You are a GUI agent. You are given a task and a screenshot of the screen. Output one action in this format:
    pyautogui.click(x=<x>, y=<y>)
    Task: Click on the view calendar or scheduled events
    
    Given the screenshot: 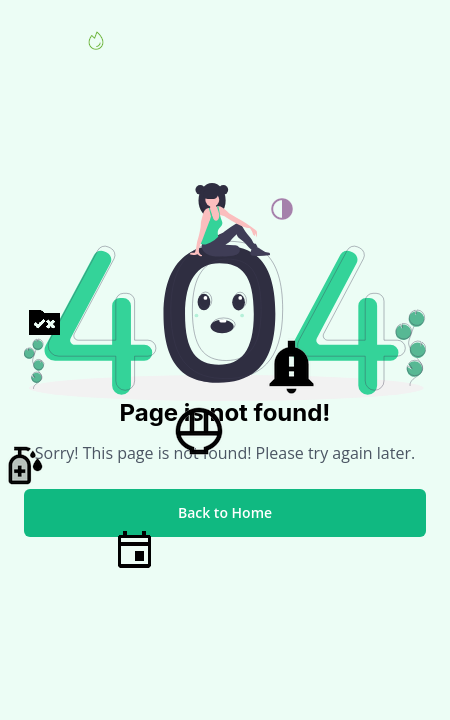 What is the action you would take?
    pyautogui.click(x=134, y=549)
    